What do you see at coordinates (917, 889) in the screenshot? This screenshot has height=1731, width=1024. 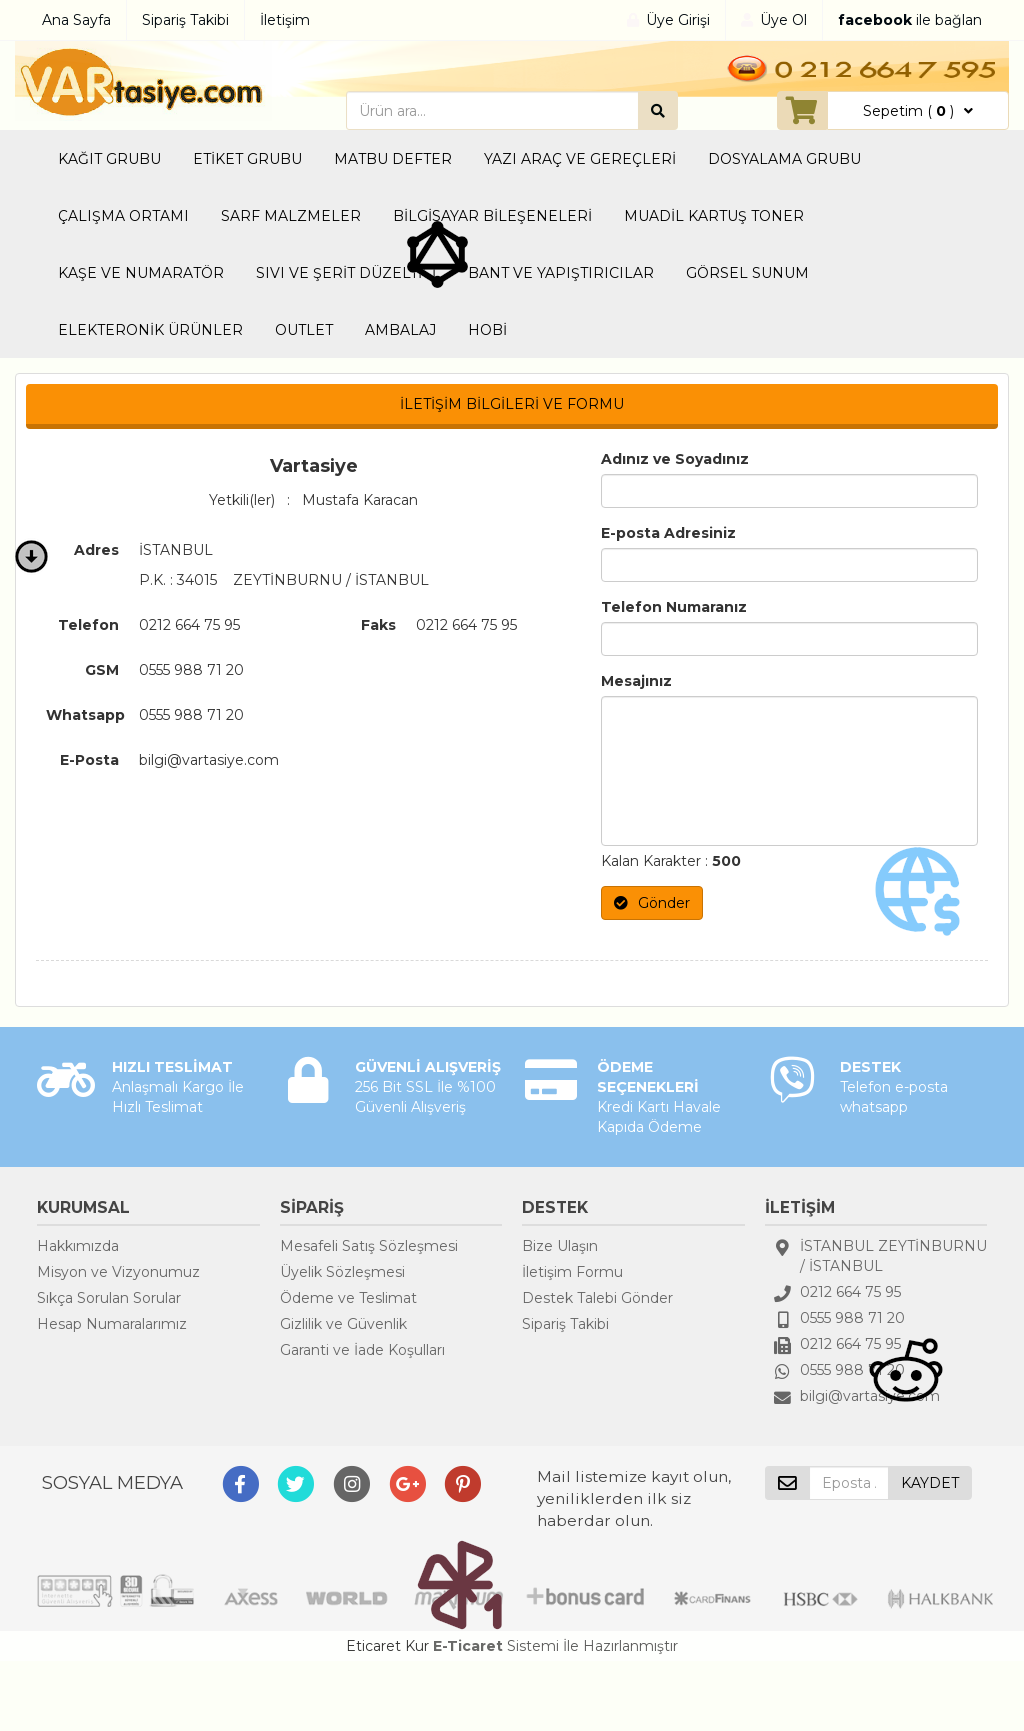 I see `access international currency exchange` at bounding box center [917, 889].